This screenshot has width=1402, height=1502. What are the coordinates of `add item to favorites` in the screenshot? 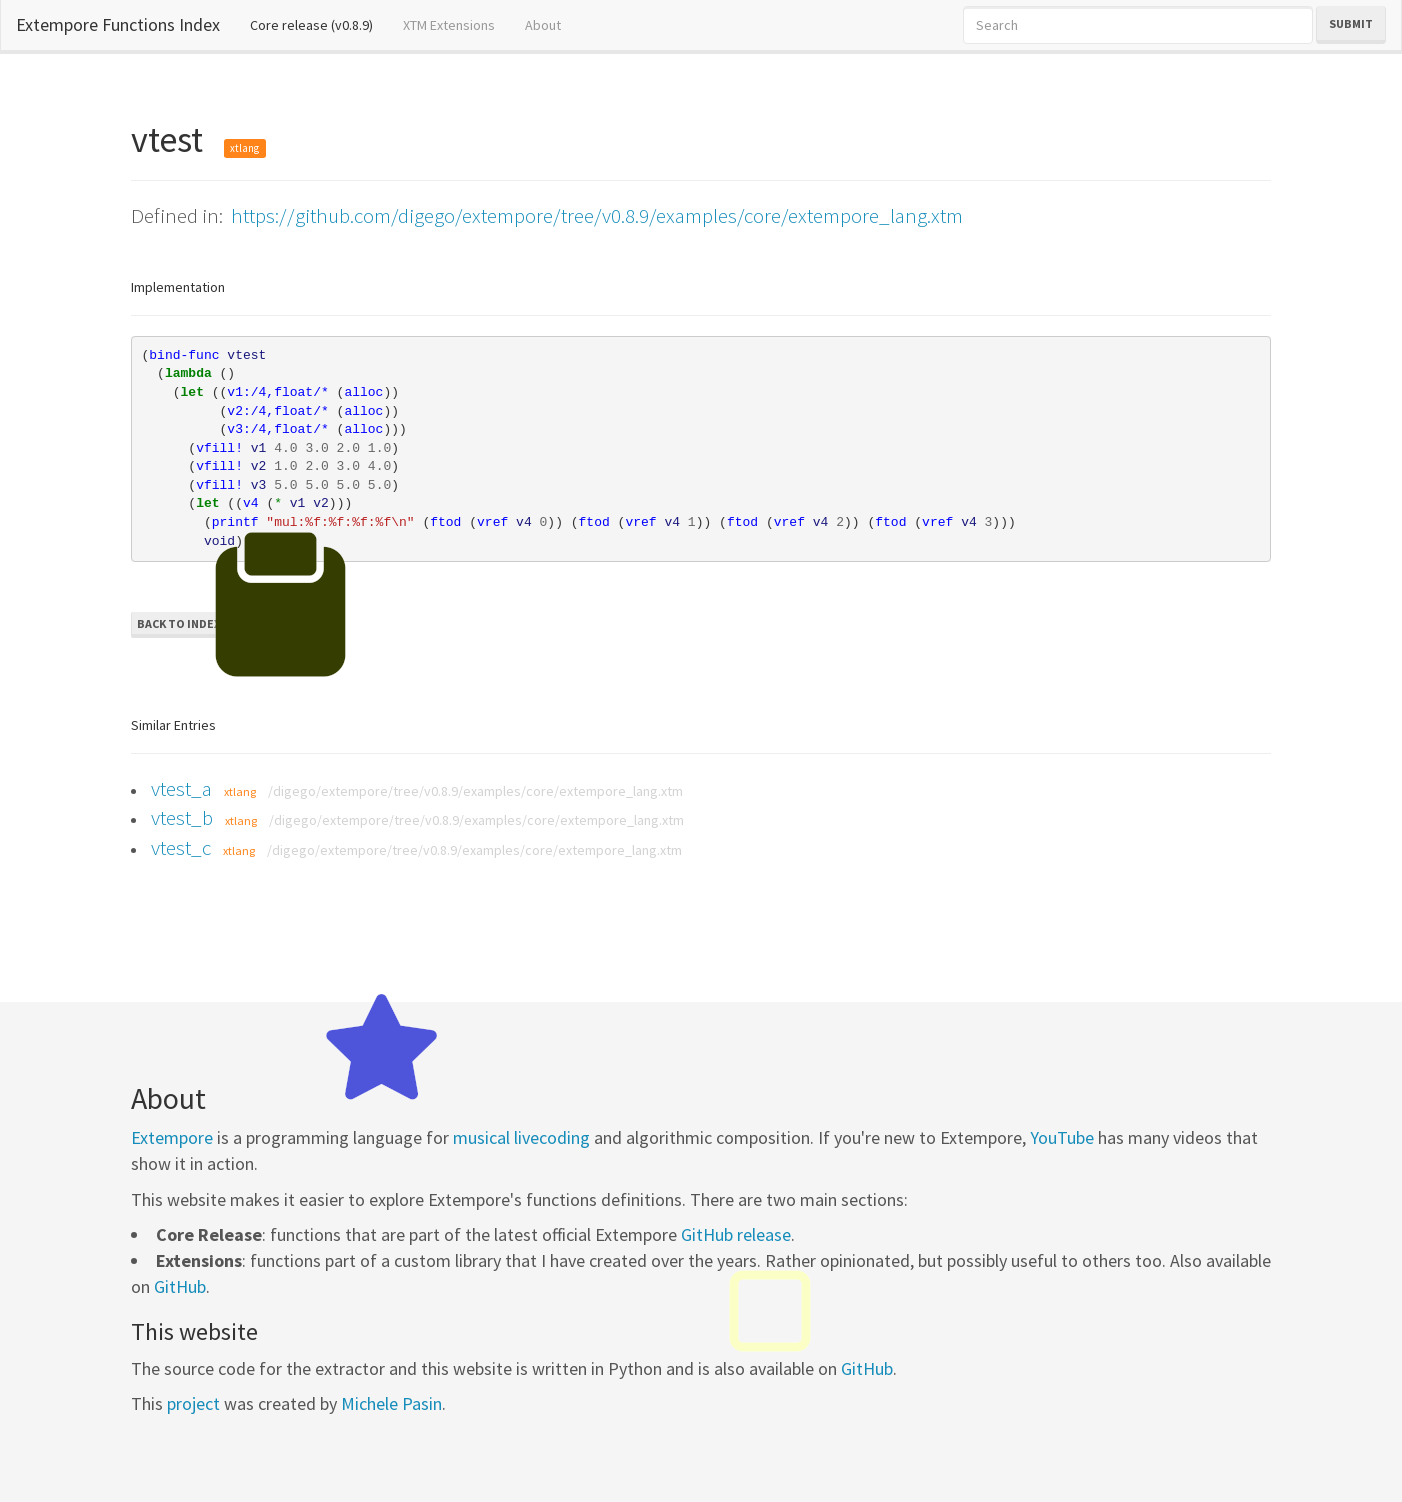 It's located at (381, 1049).